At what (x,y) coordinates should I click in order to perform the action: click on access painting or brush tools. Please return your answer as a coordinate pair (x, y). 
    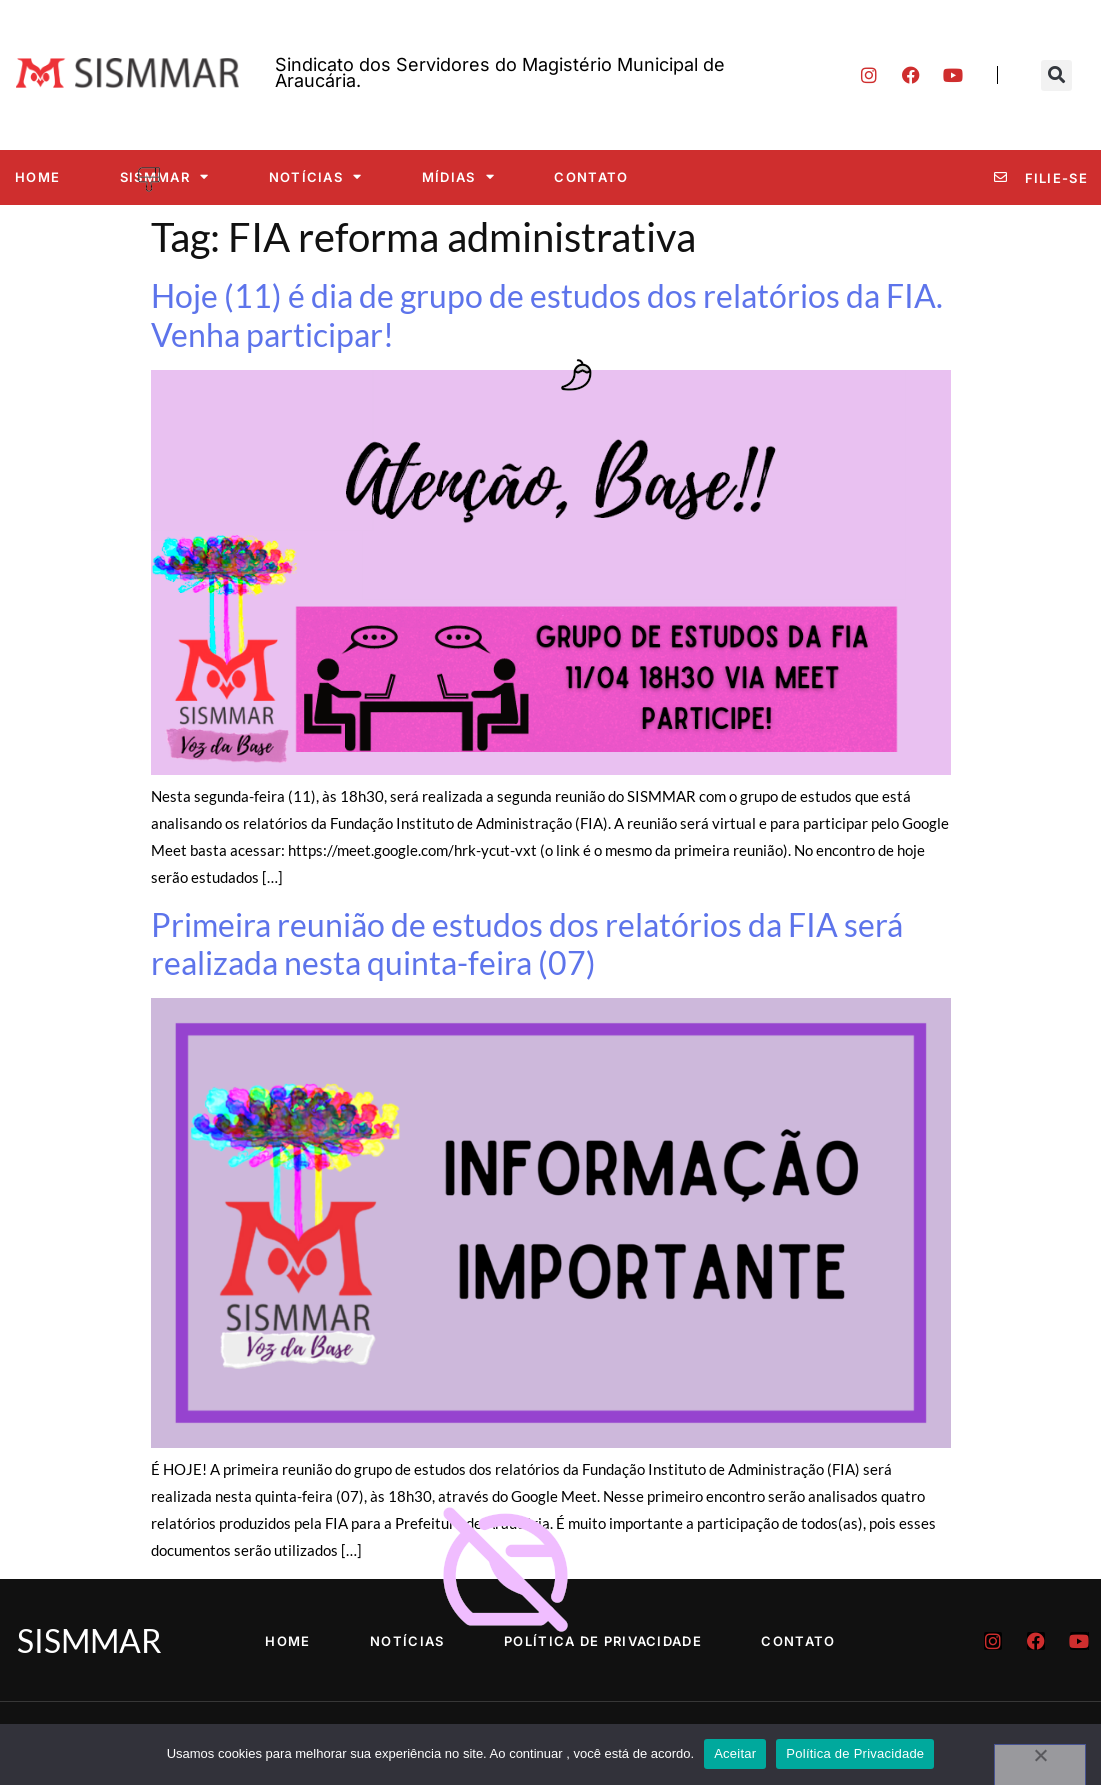
    Looking at the image, I should click on (149, 179).